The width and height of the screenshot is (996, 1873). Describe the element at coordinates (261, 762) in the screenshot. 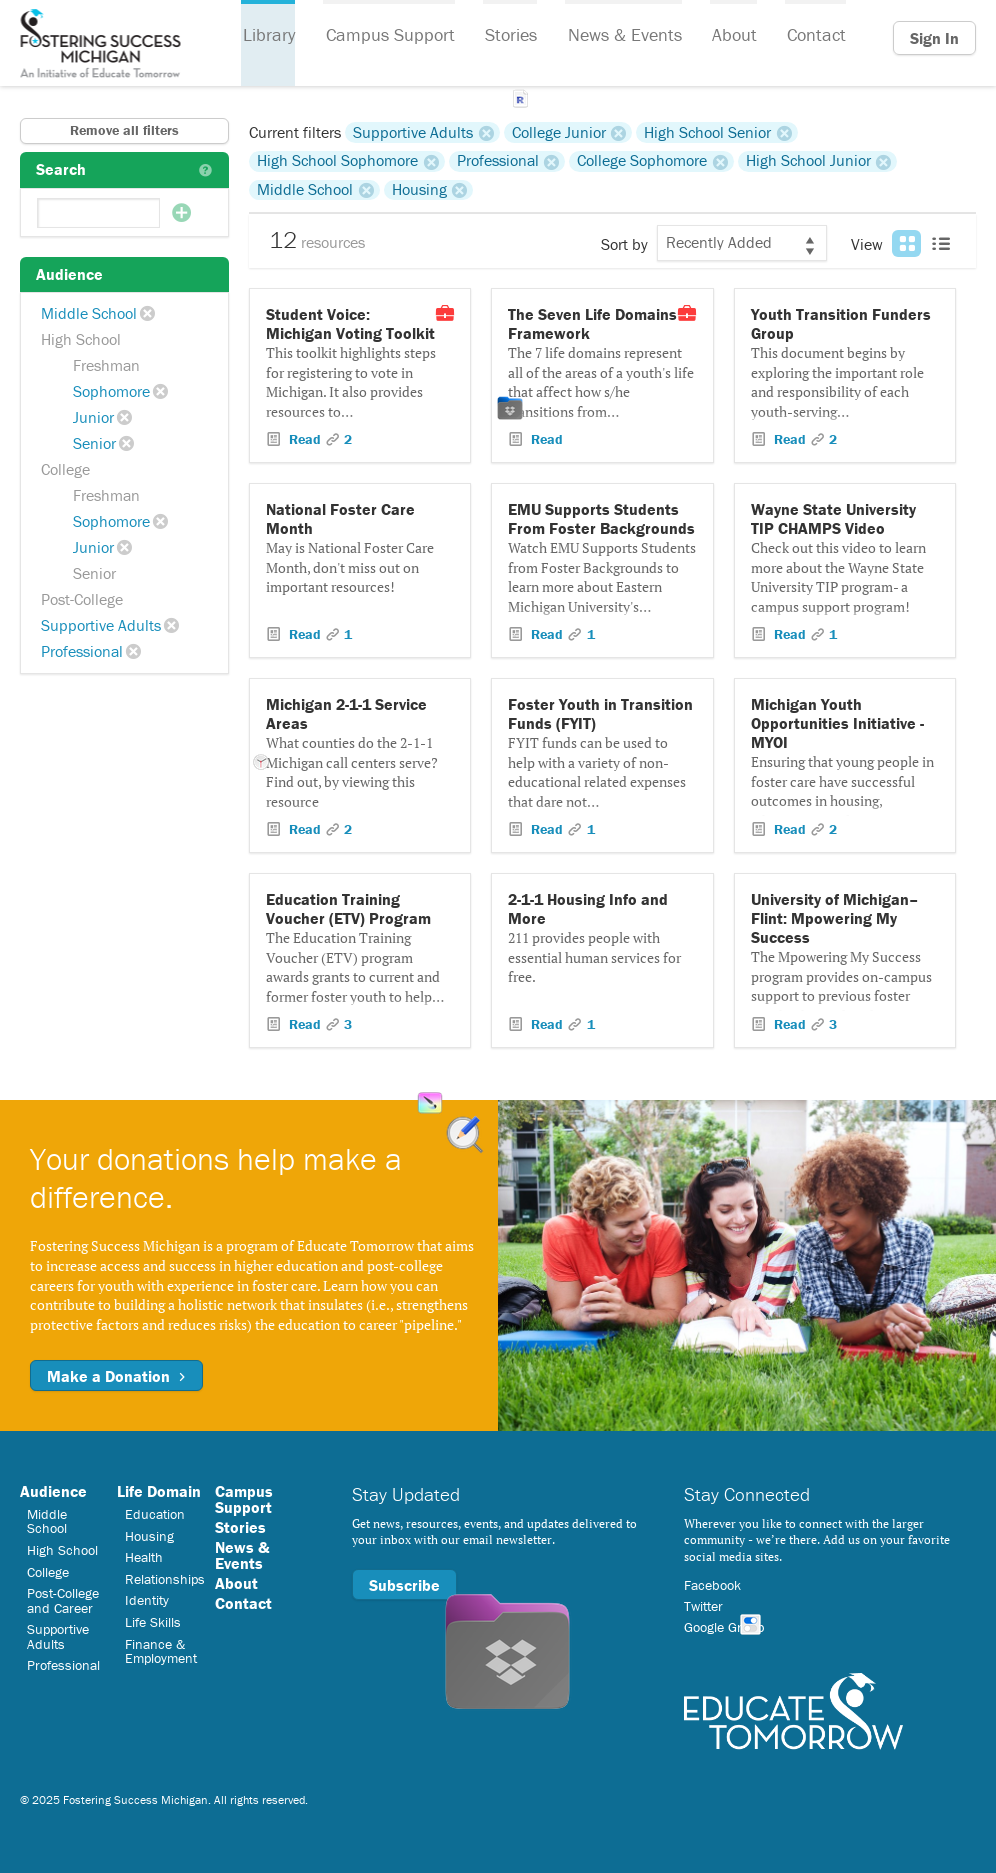

I see `access time and date settings` at that location.